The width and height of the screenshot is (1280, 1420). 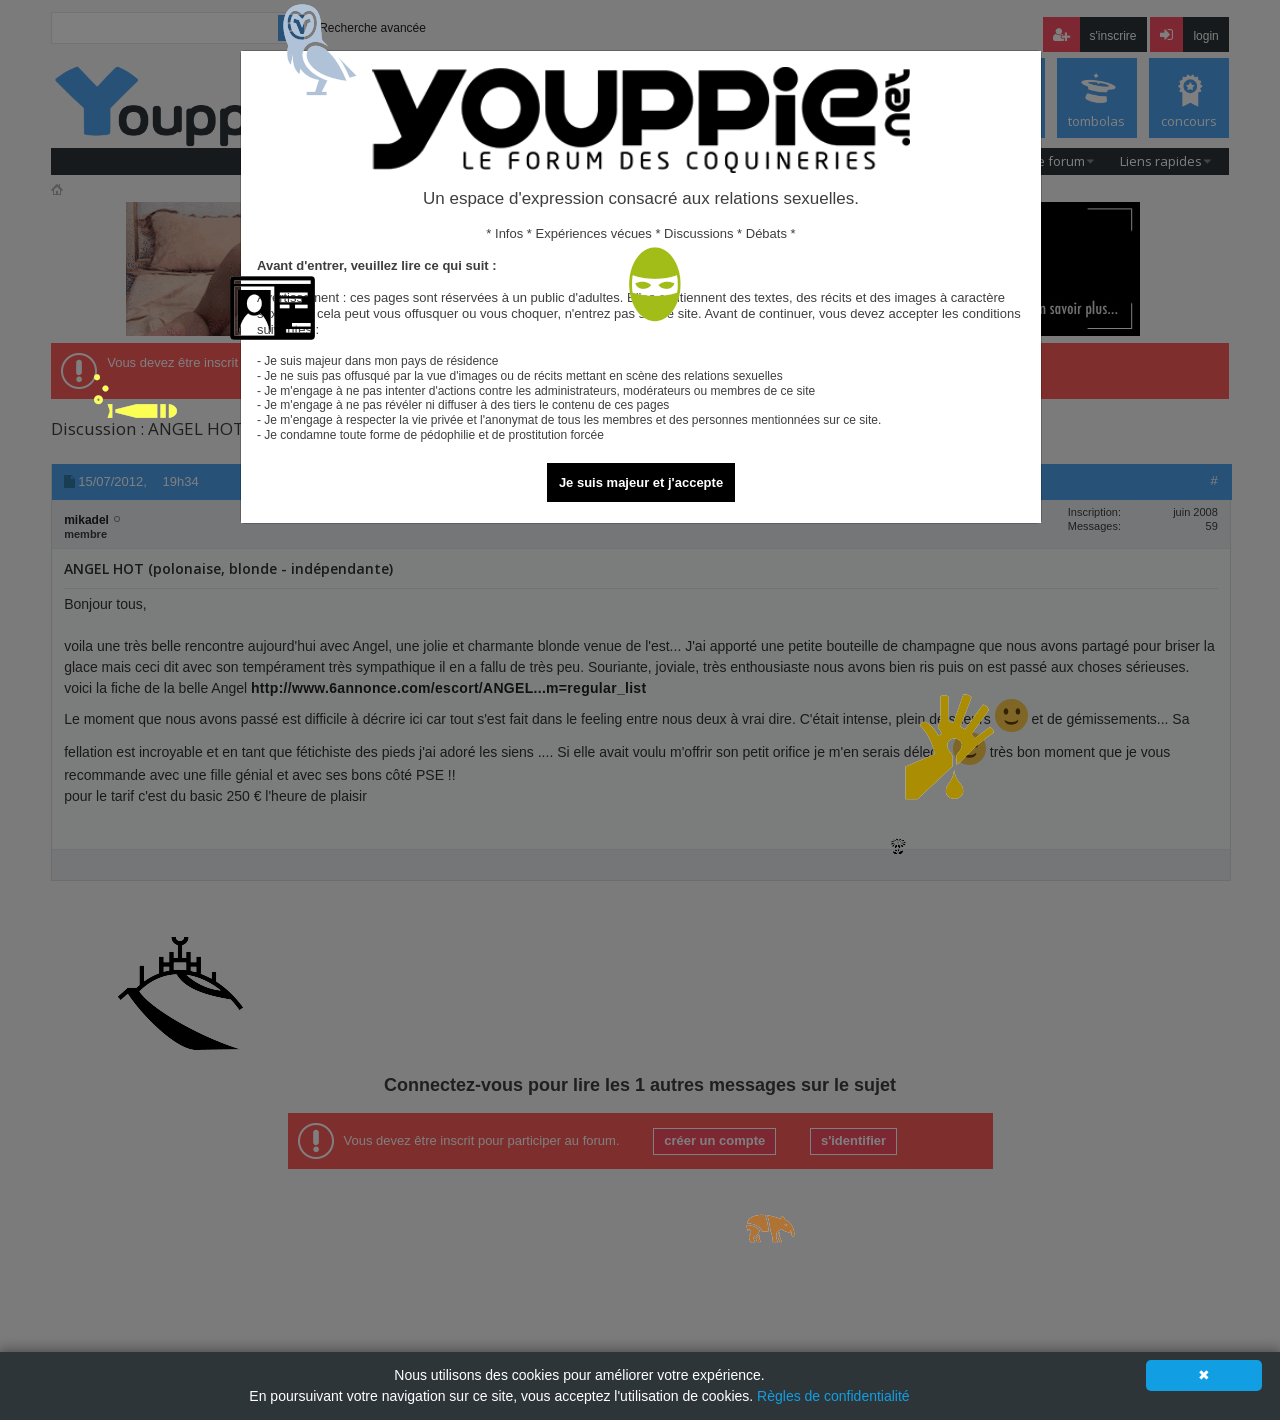 What do you see at coordinates (655, 284) in the screenshot?
I see `toggle stealth or incognito mode` at bounding box center [655, 284].